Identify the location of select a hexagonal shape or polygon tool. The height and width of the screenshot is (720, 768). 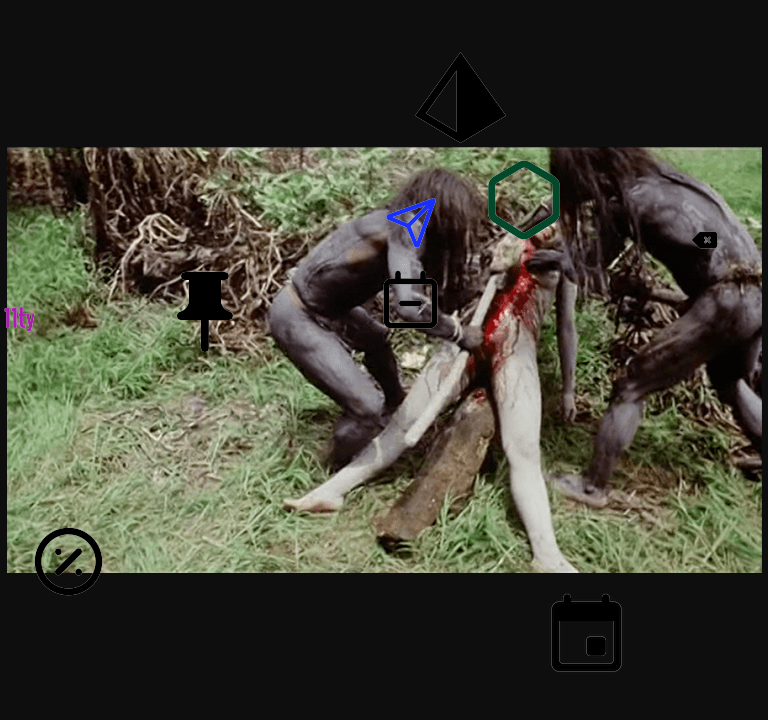
(524, 200).